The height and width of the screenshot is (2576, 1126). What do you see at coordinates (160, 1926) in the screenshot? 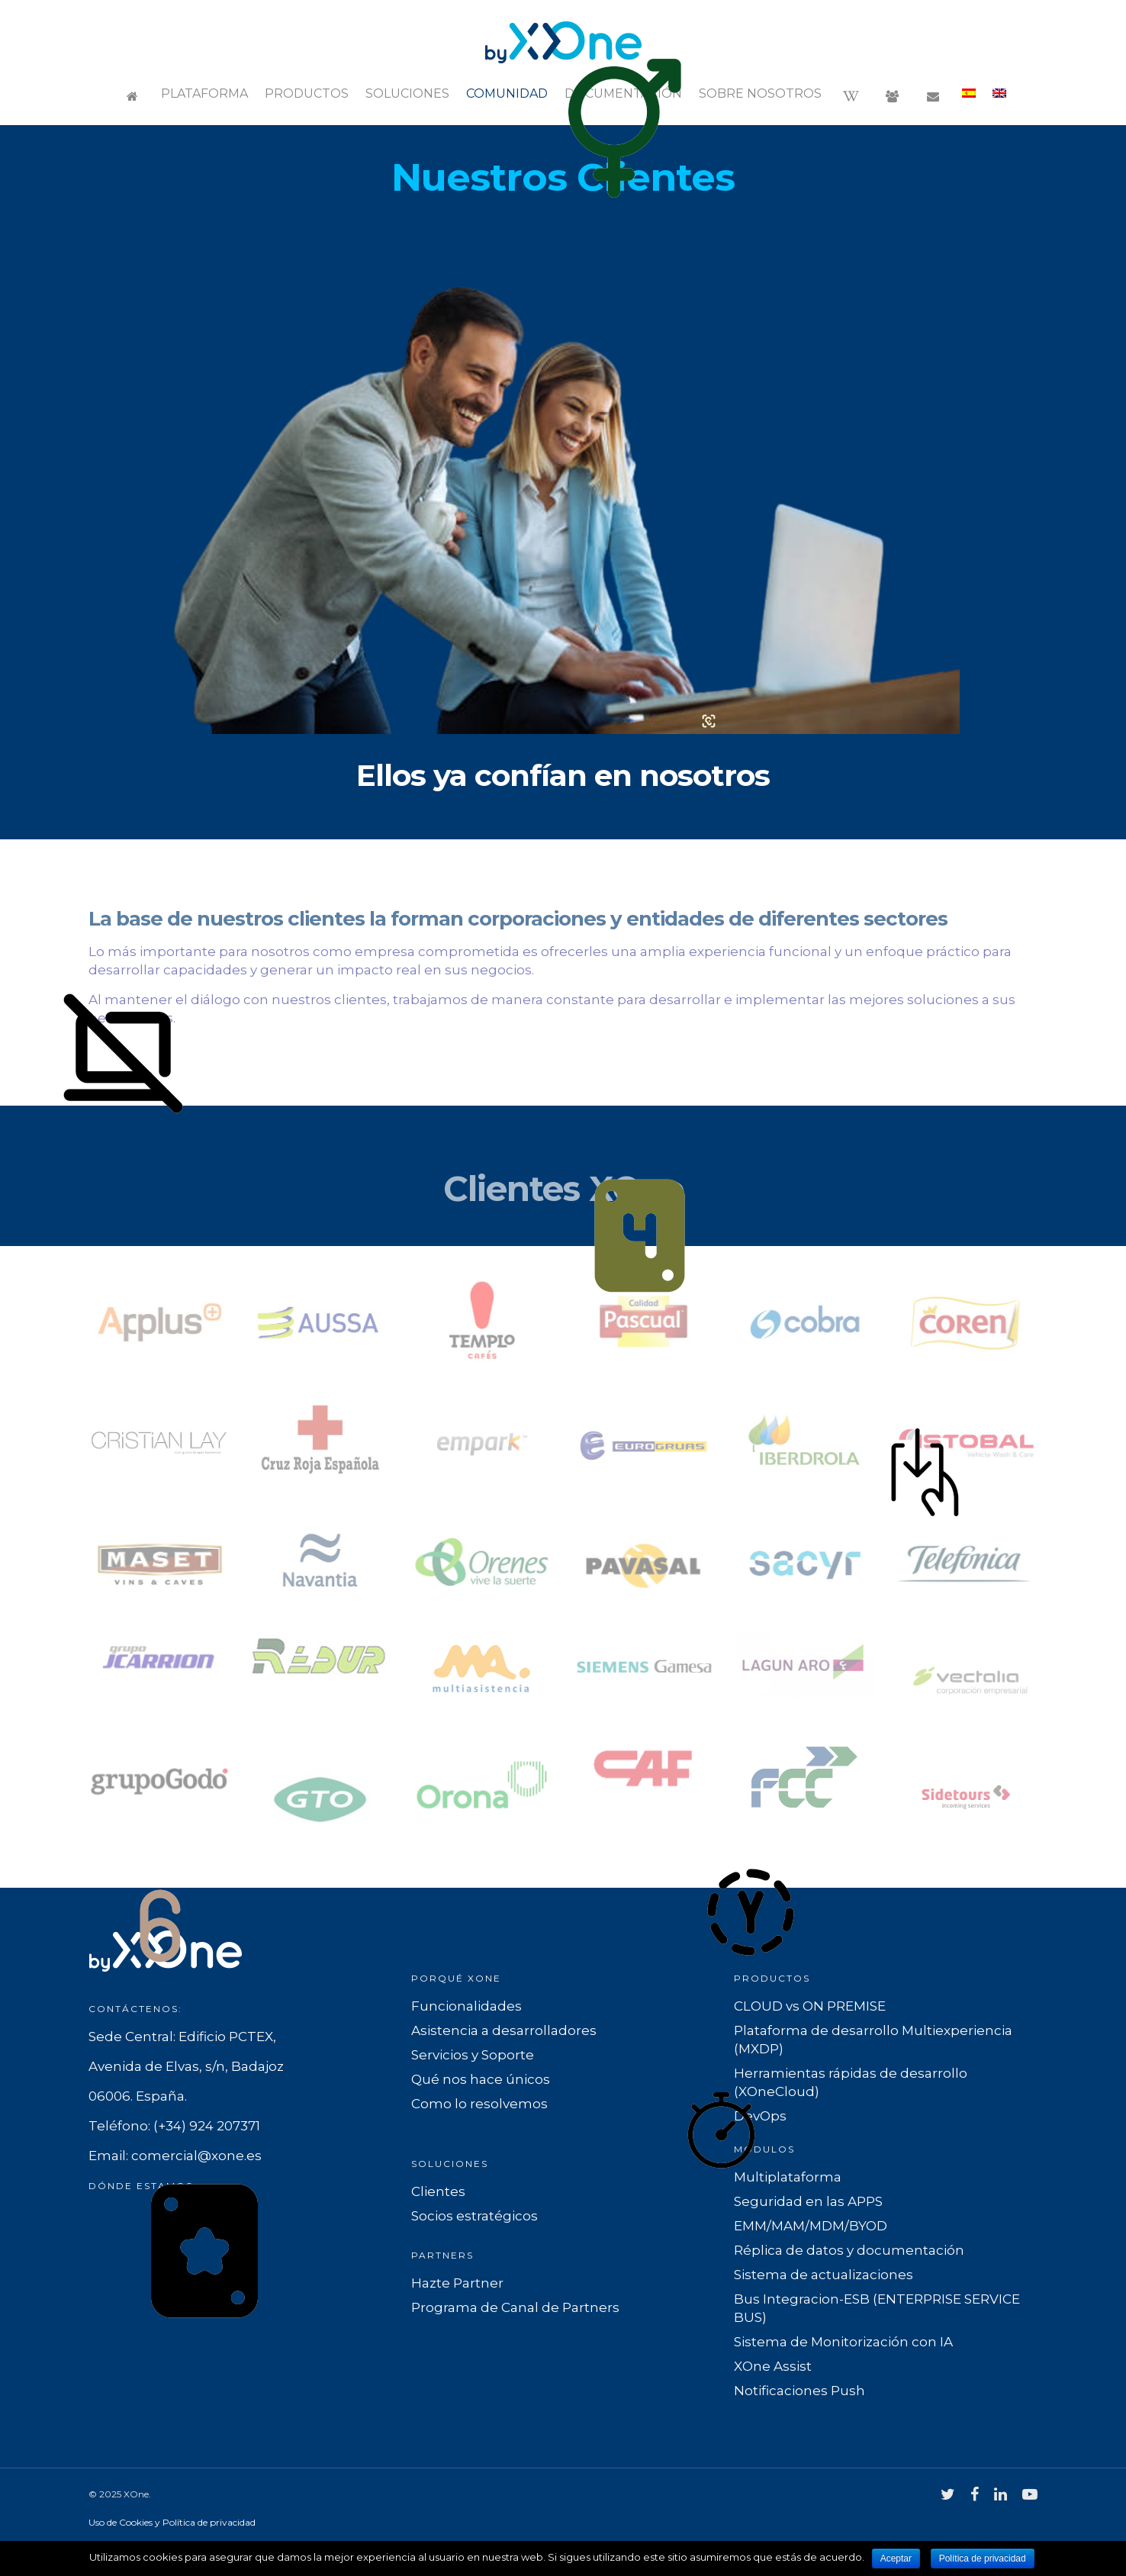
I see `indicates step 6 in a multi-step process` at bounding box center [160, 1926].